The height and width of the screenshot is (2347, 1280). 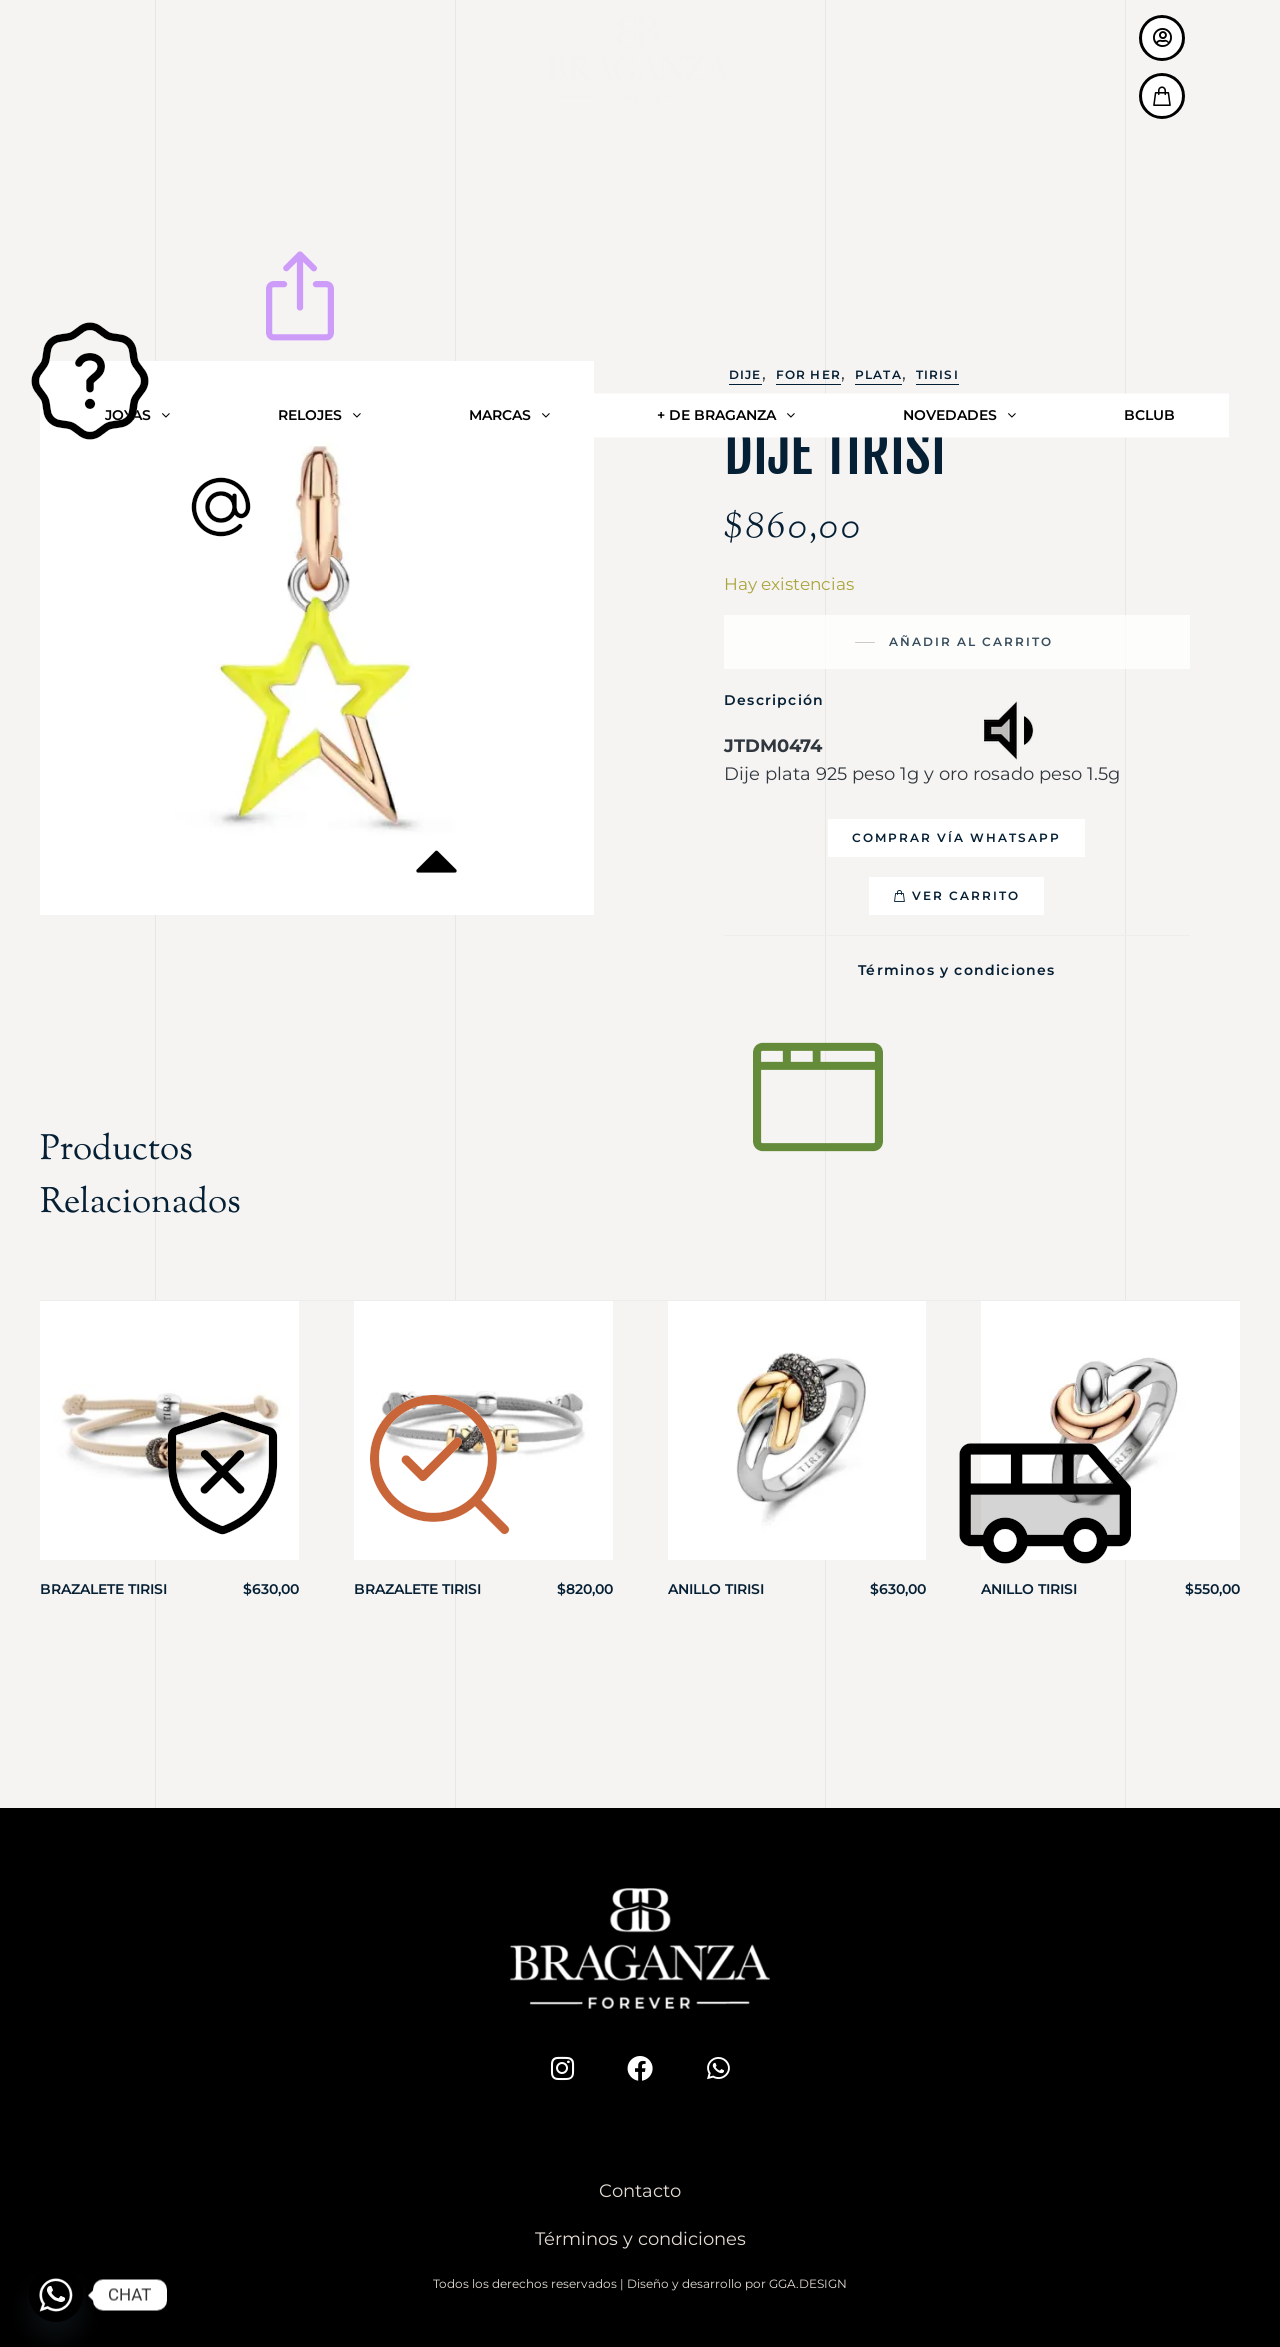 I want to click on track delivery or shipping status, so click(x=1039, y=1500).